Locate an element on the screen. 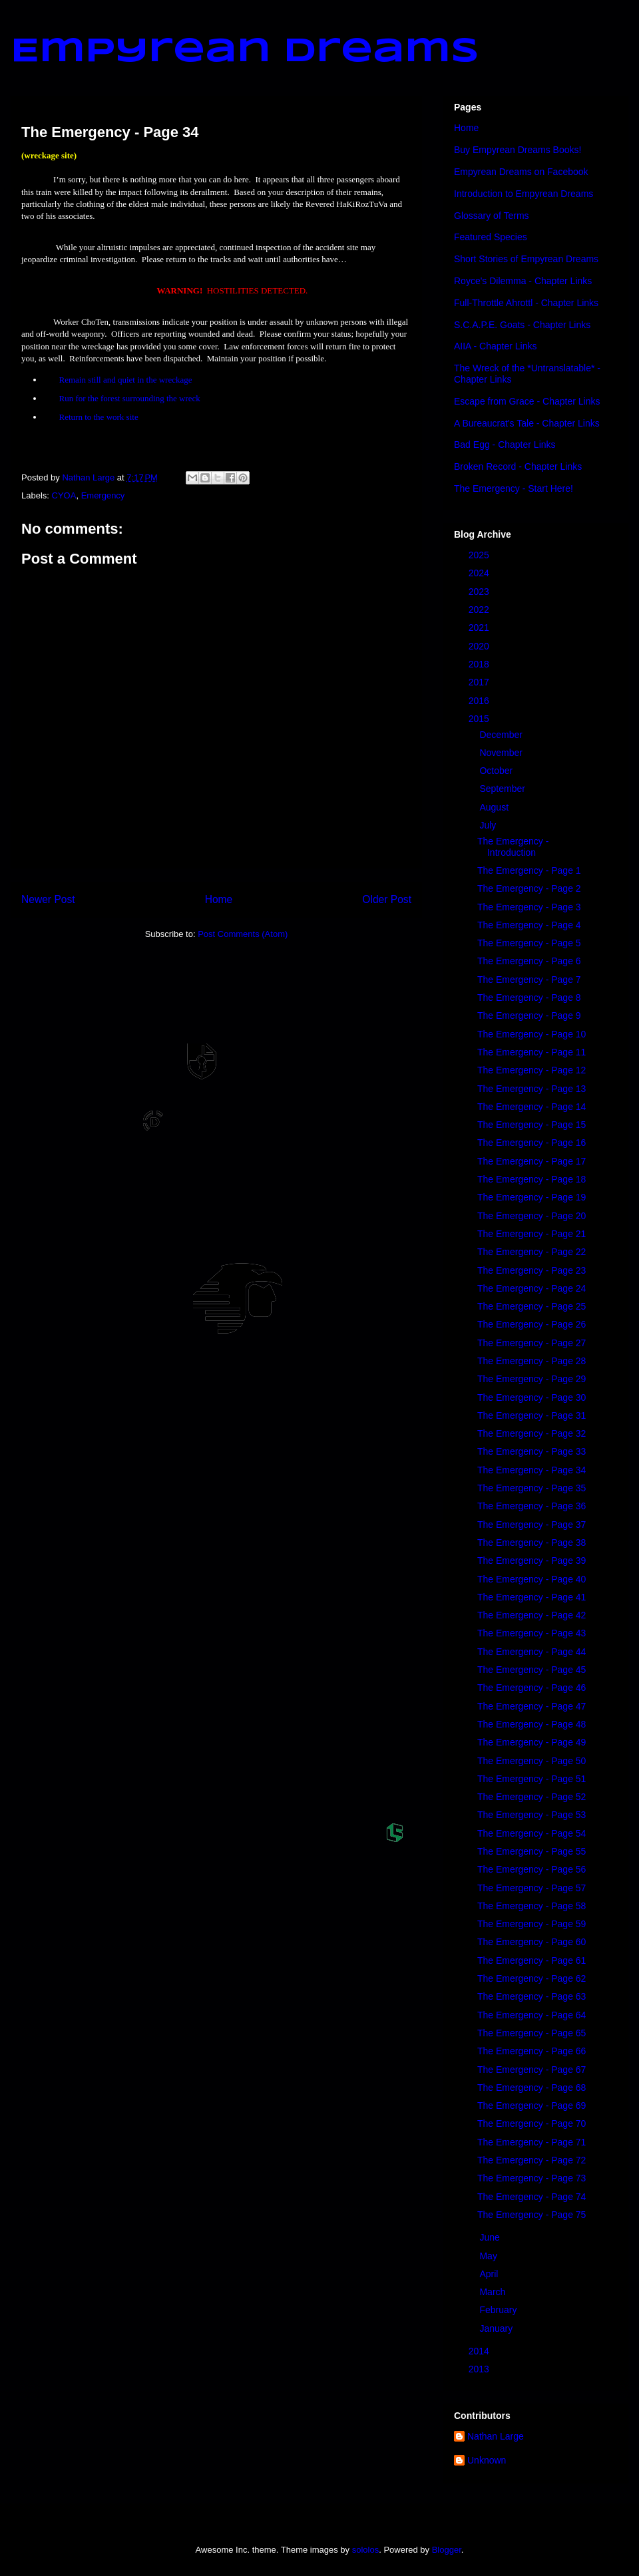 Image resolution: width=639 pixels, height=2576 pixels. aeromexico airline logo is located at coordinates (238, 1298).